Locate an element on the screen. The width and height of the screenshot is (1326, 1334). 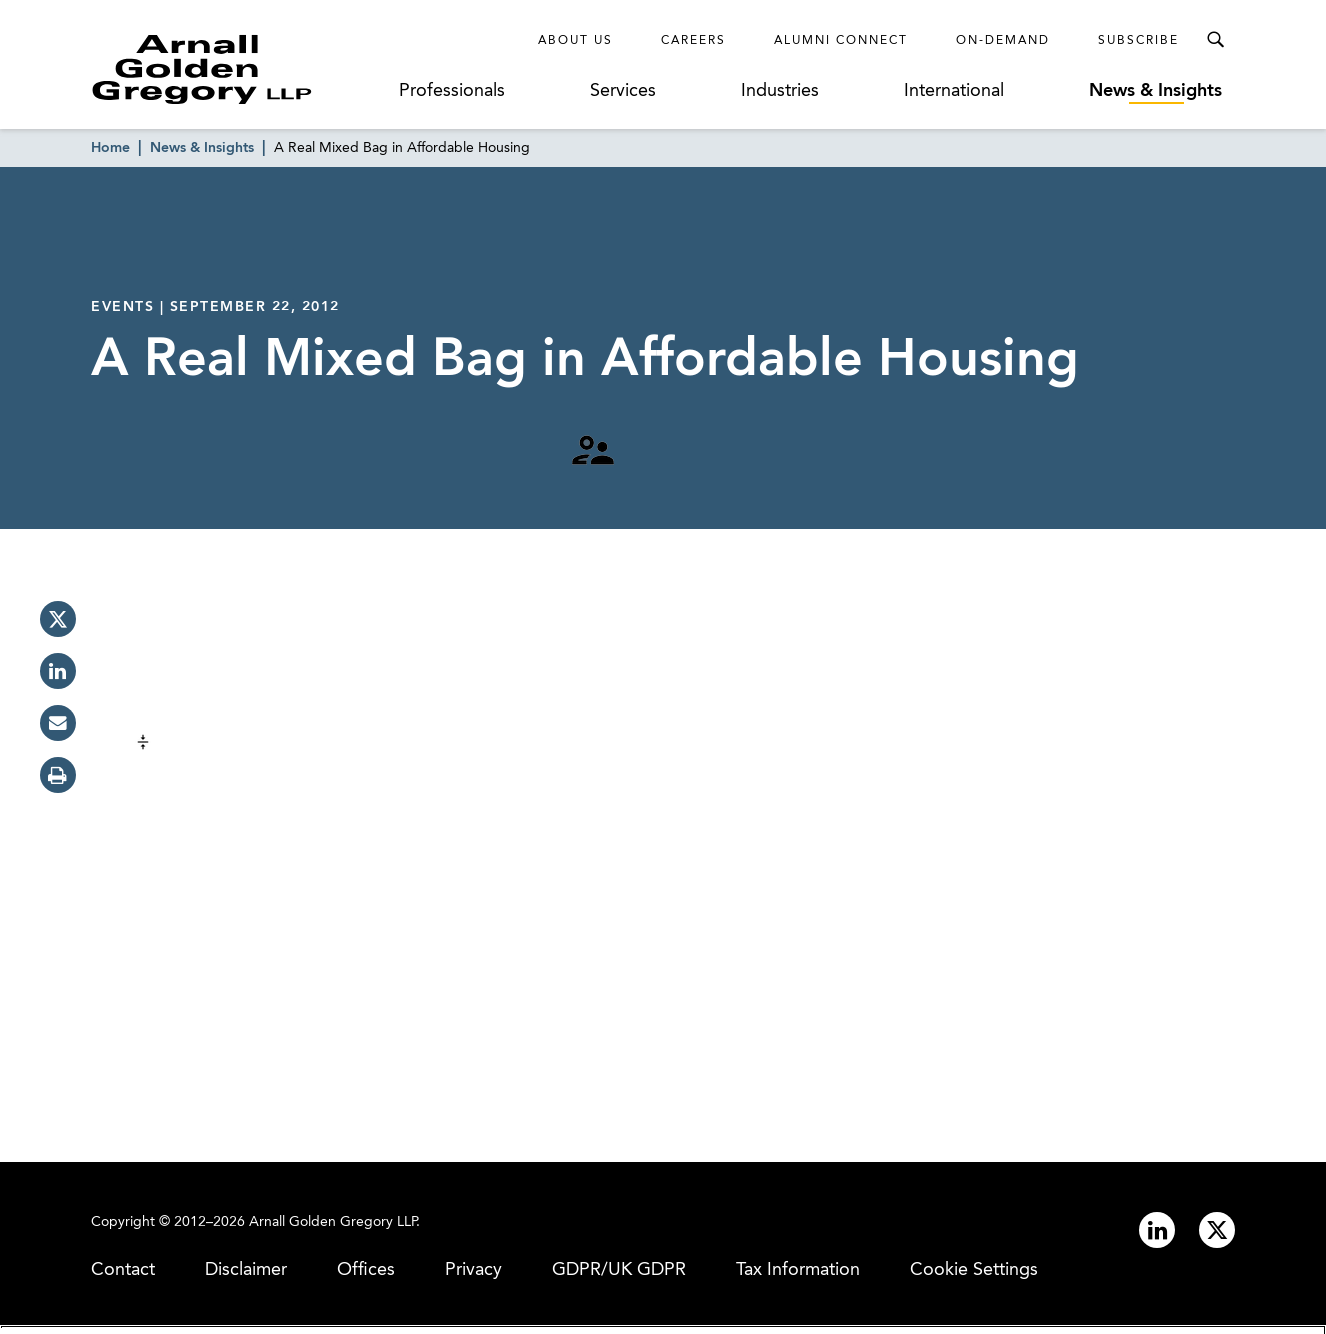
view team members or user accounts is located at coordinates (593, 450).